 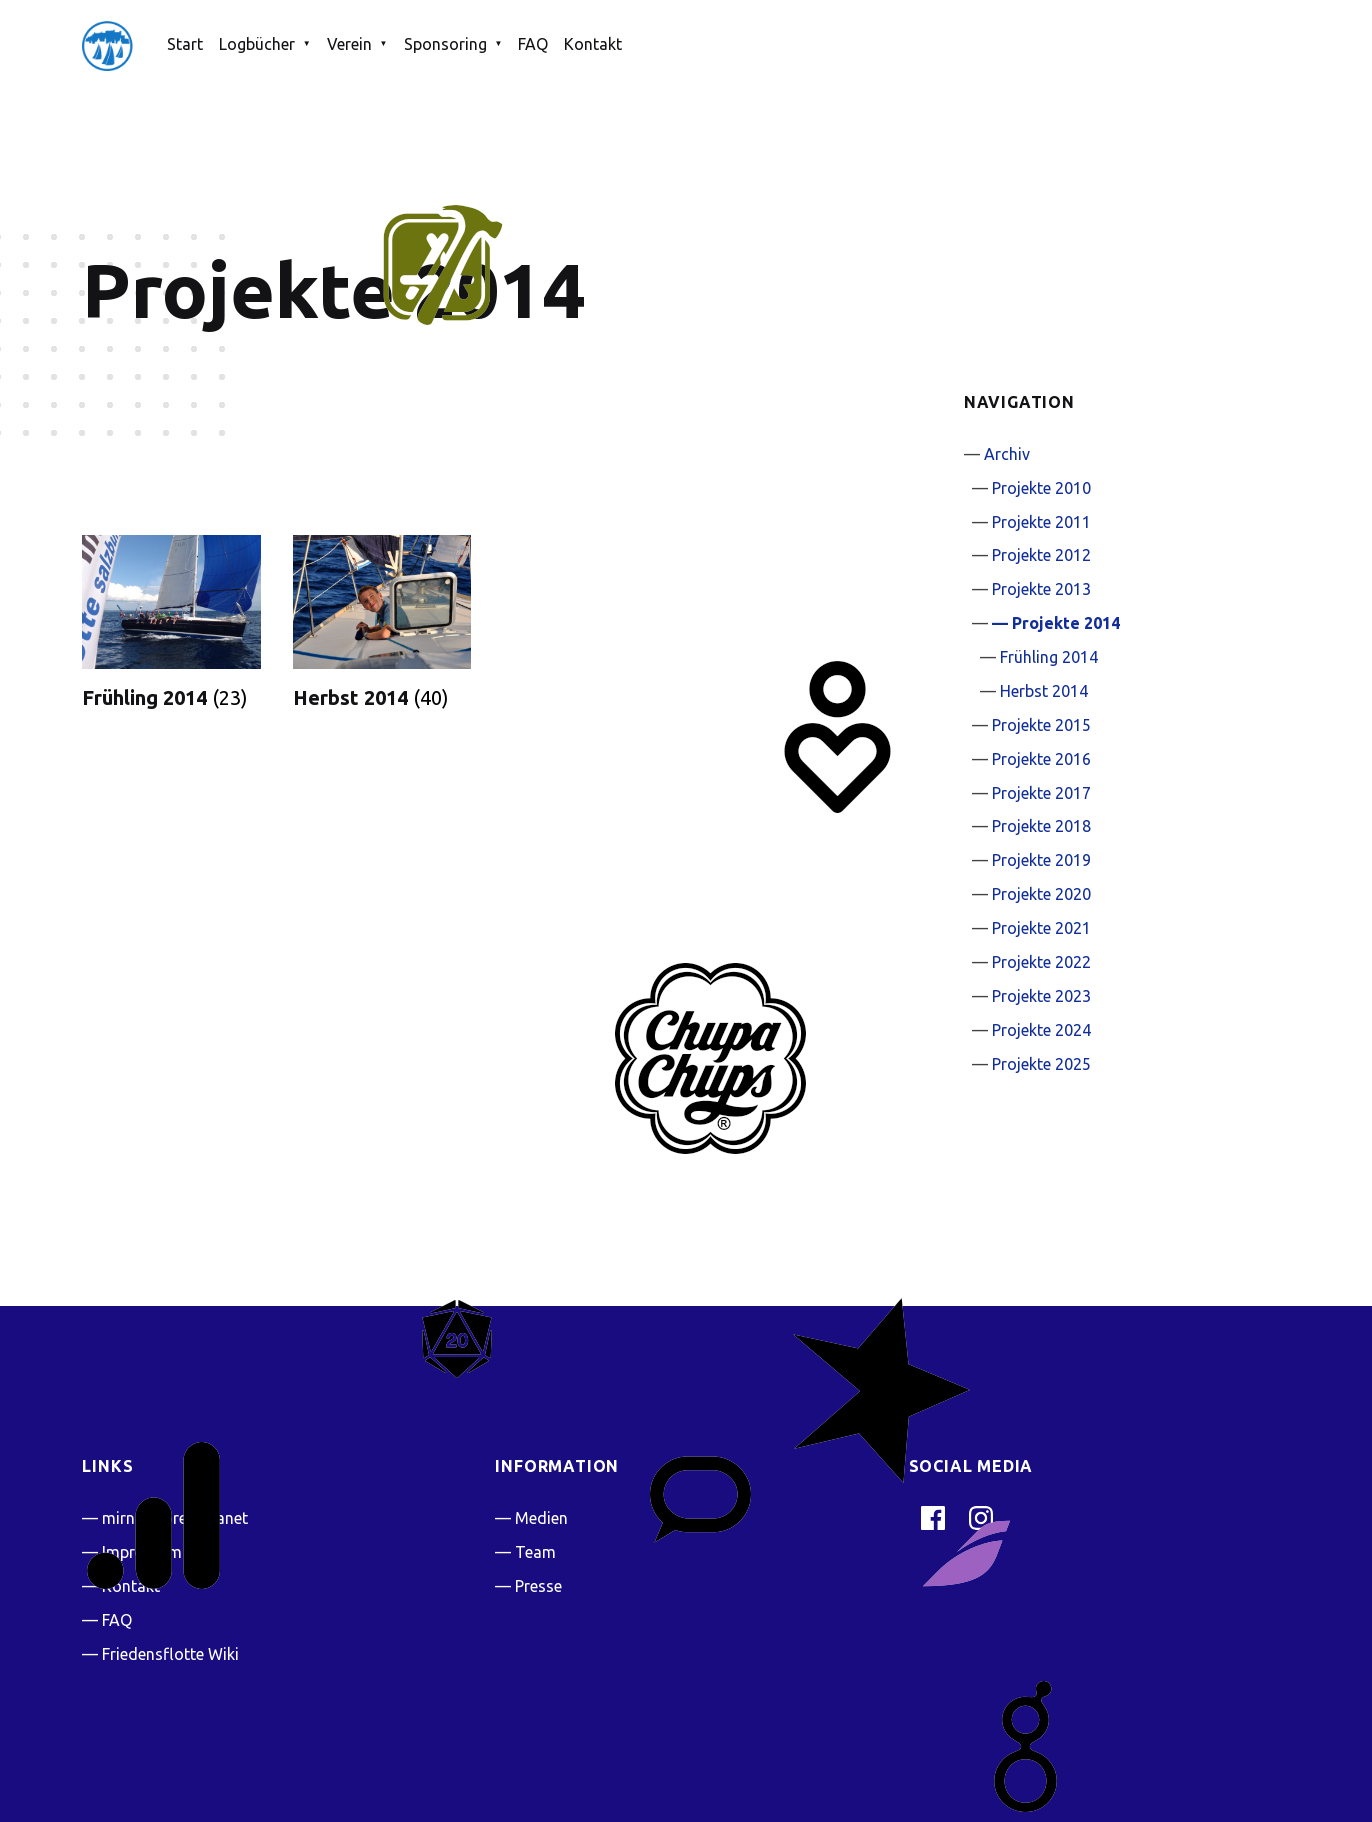 What do you see at coordinates (153, 1515) in the screenshot?
I see `open Google Analytics dashboard` at bounding box center [153, 1515].